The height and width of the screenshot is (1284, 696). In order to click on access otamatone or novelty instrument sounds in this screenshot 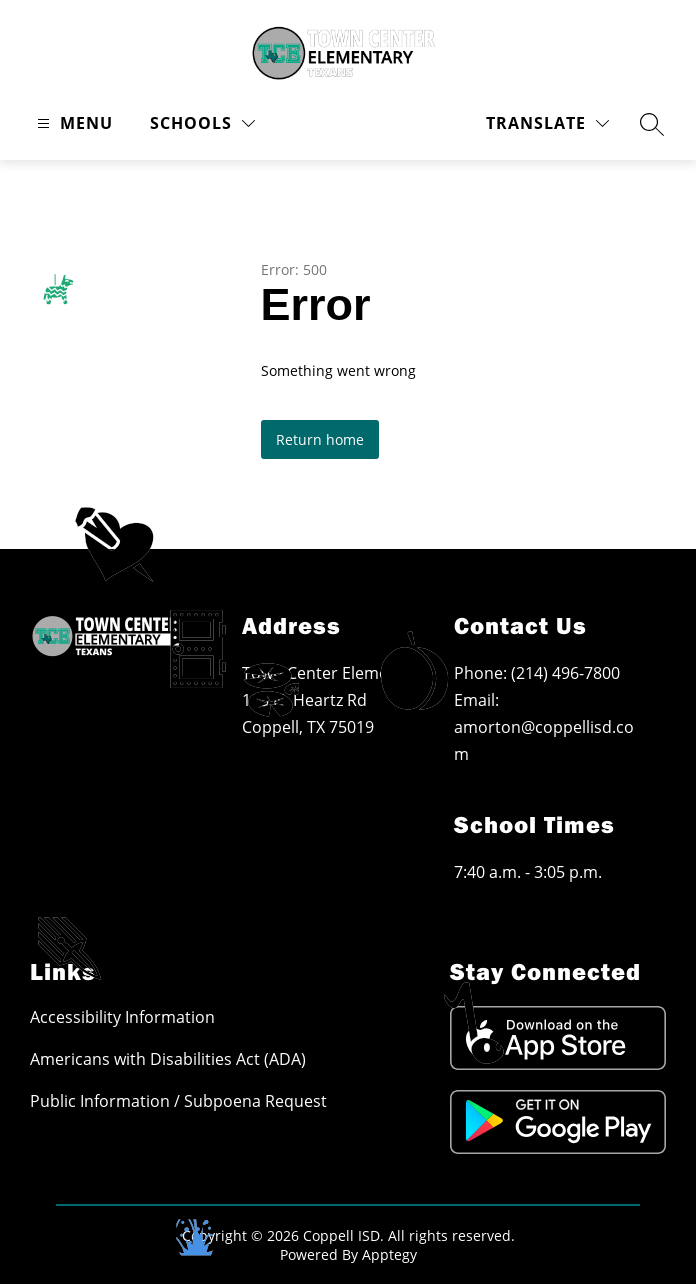, I will do `click(475, 1022)`.